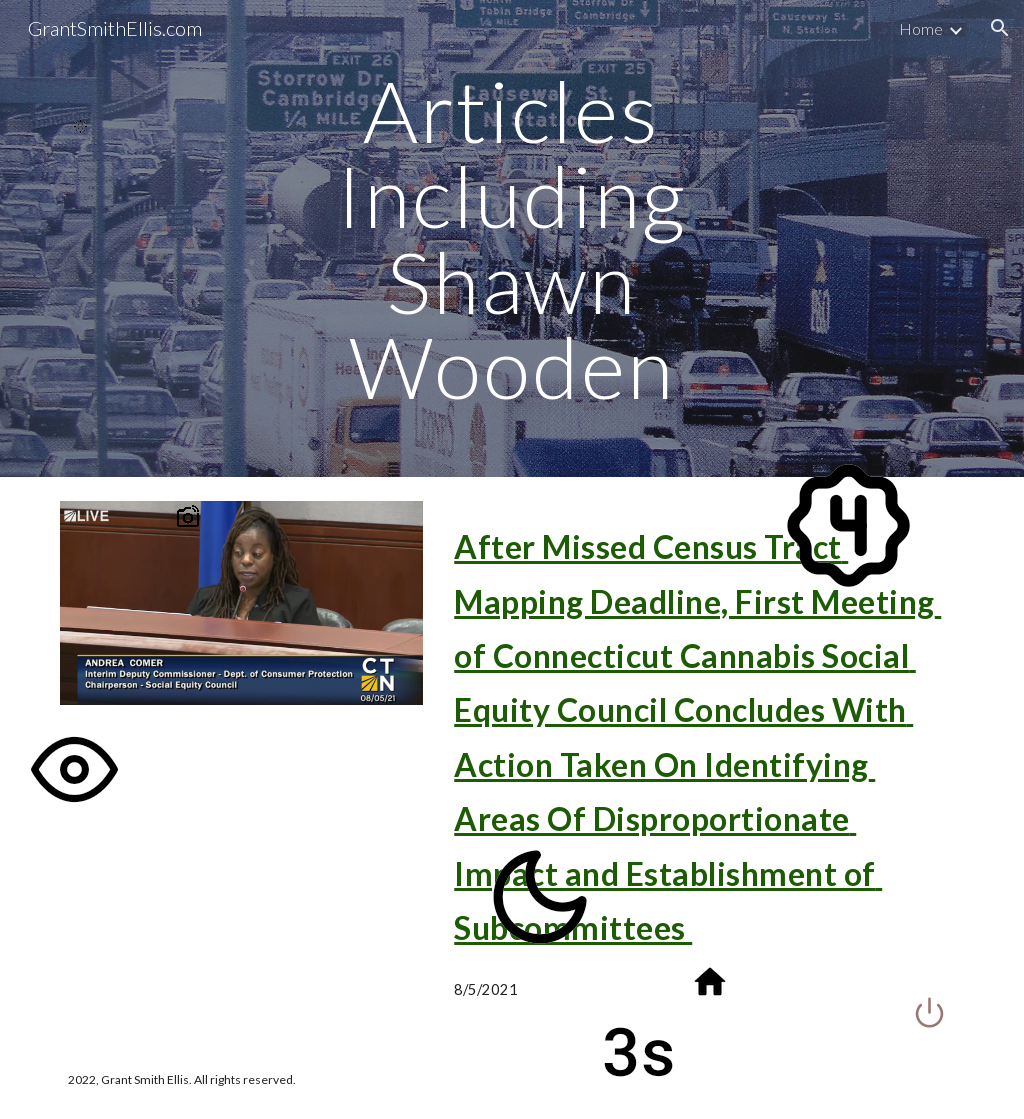 This screenshot has height=1119, width=1024. Describe the element at coordinates (80, 126) in the screenshot. I see `switch to light mode` at that location.